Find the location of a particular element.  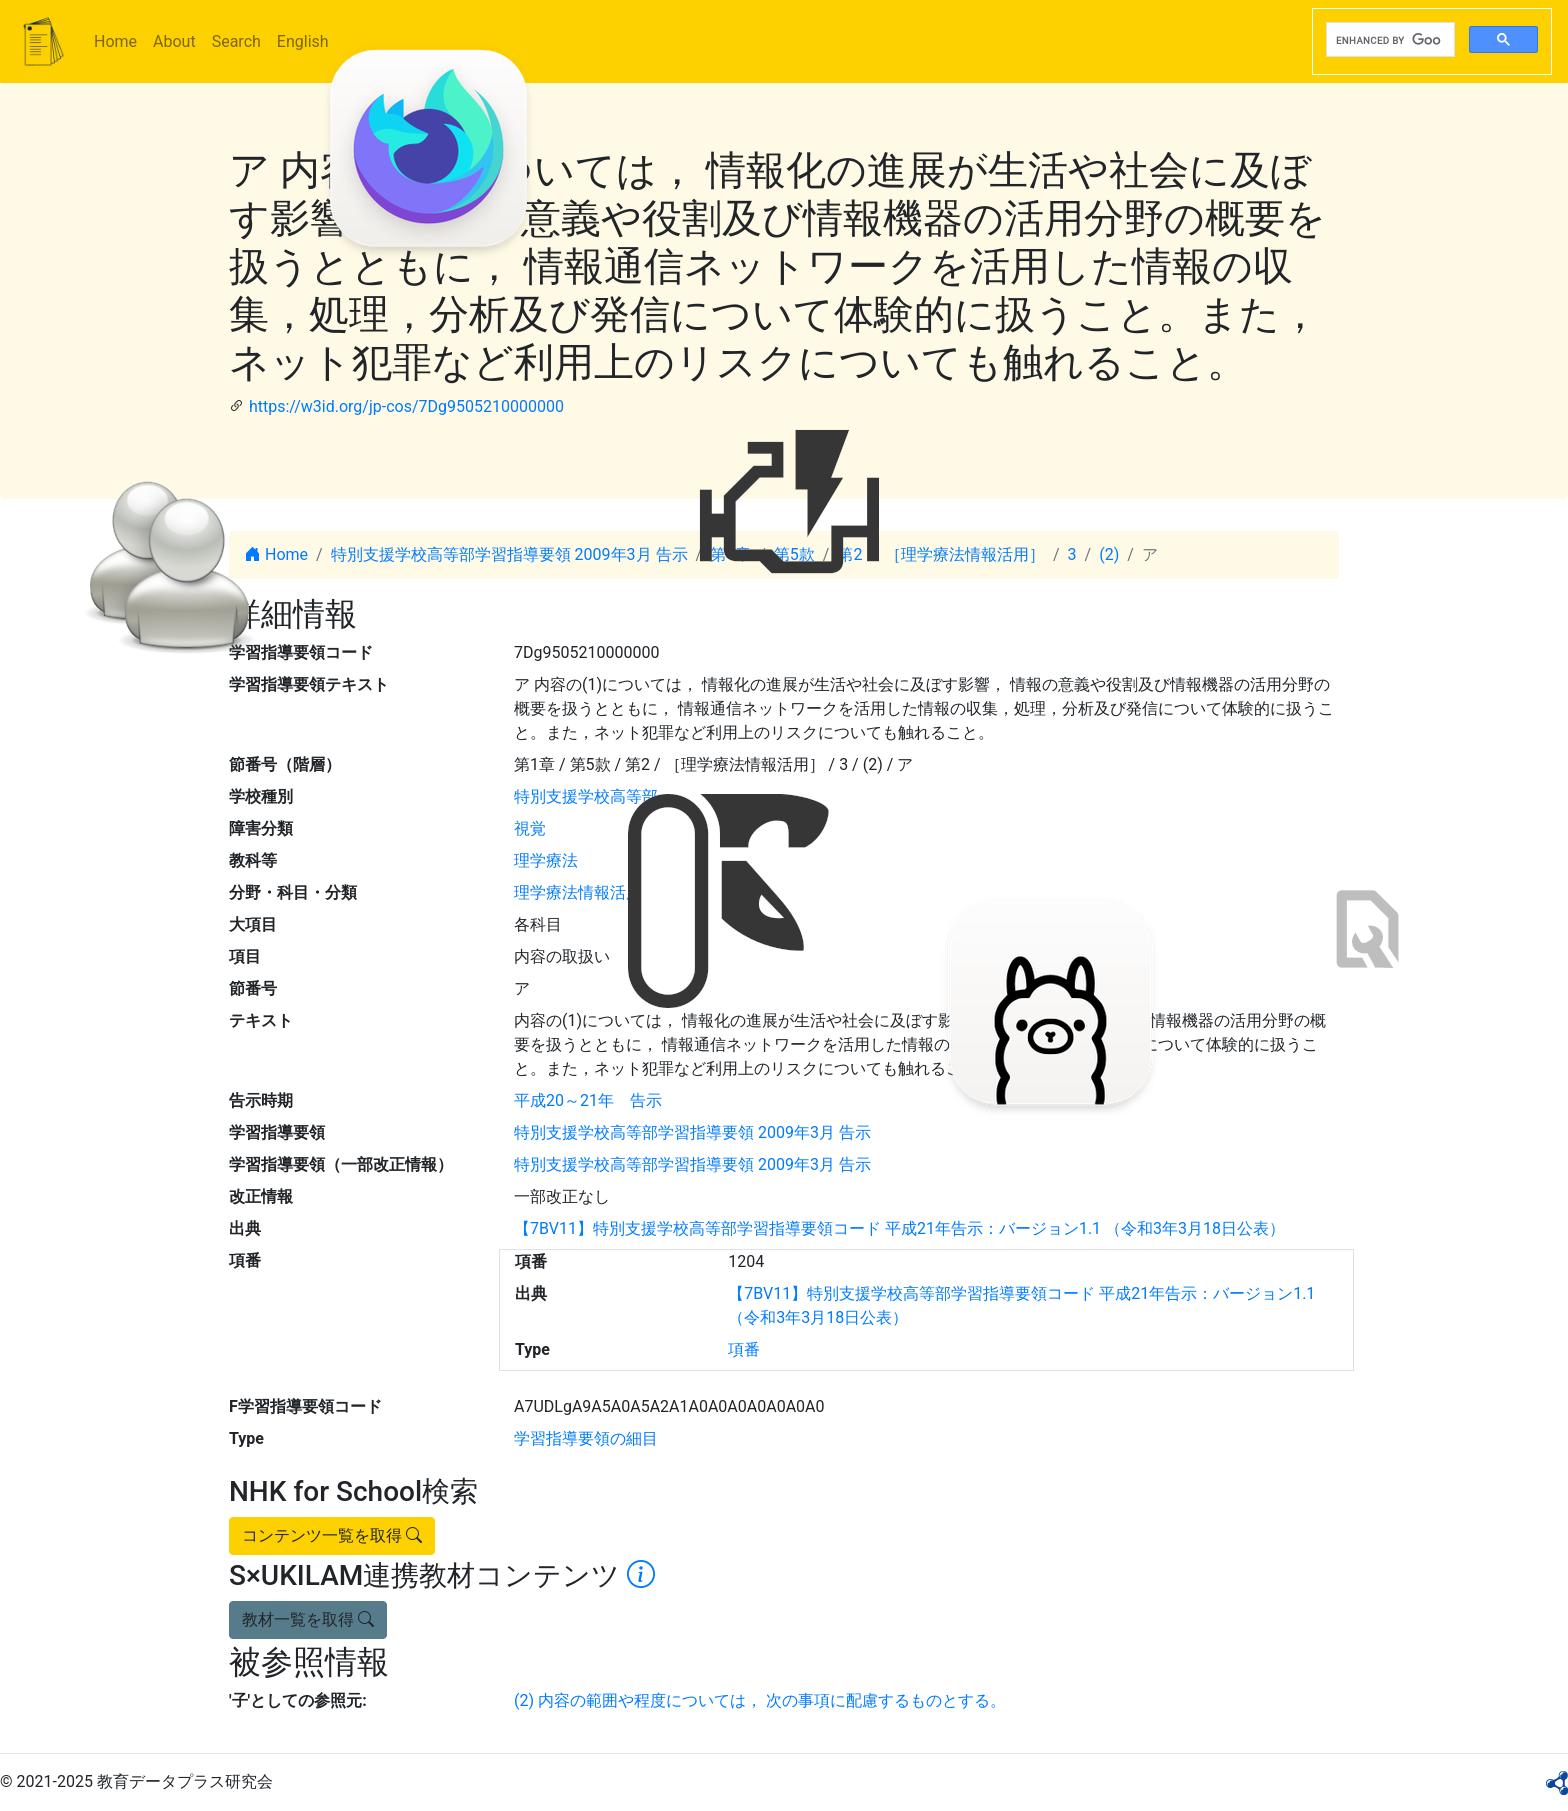

access system utilities and tools is located at coordinates (735, 901).